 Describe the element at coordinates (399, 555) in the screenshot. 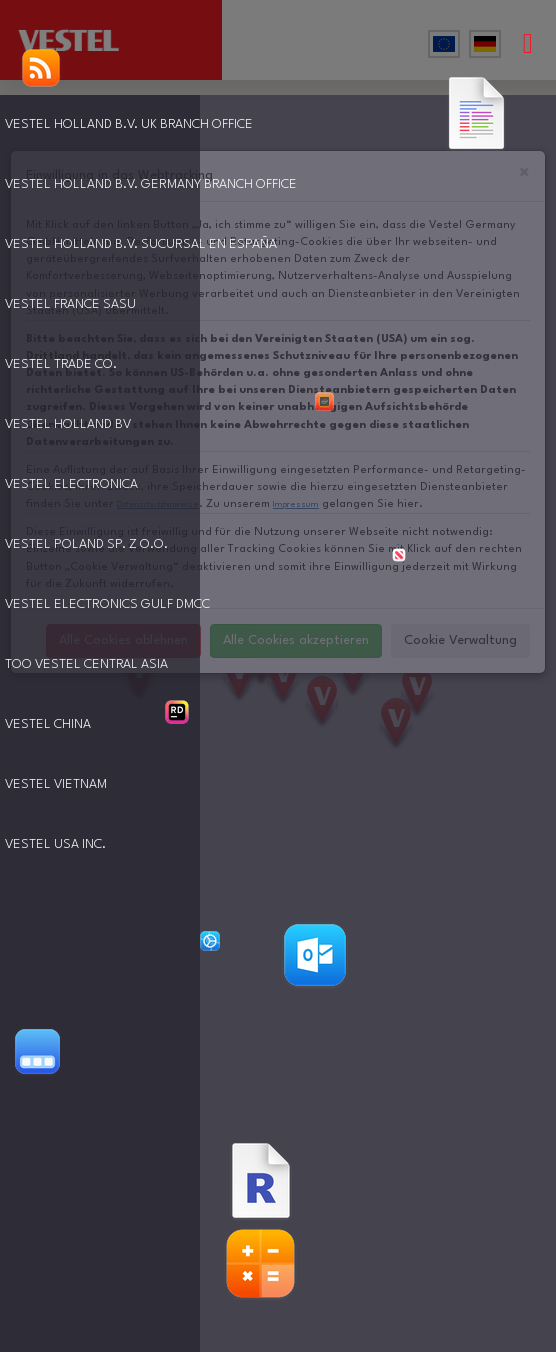

I see `open the Apple News app` at that location.